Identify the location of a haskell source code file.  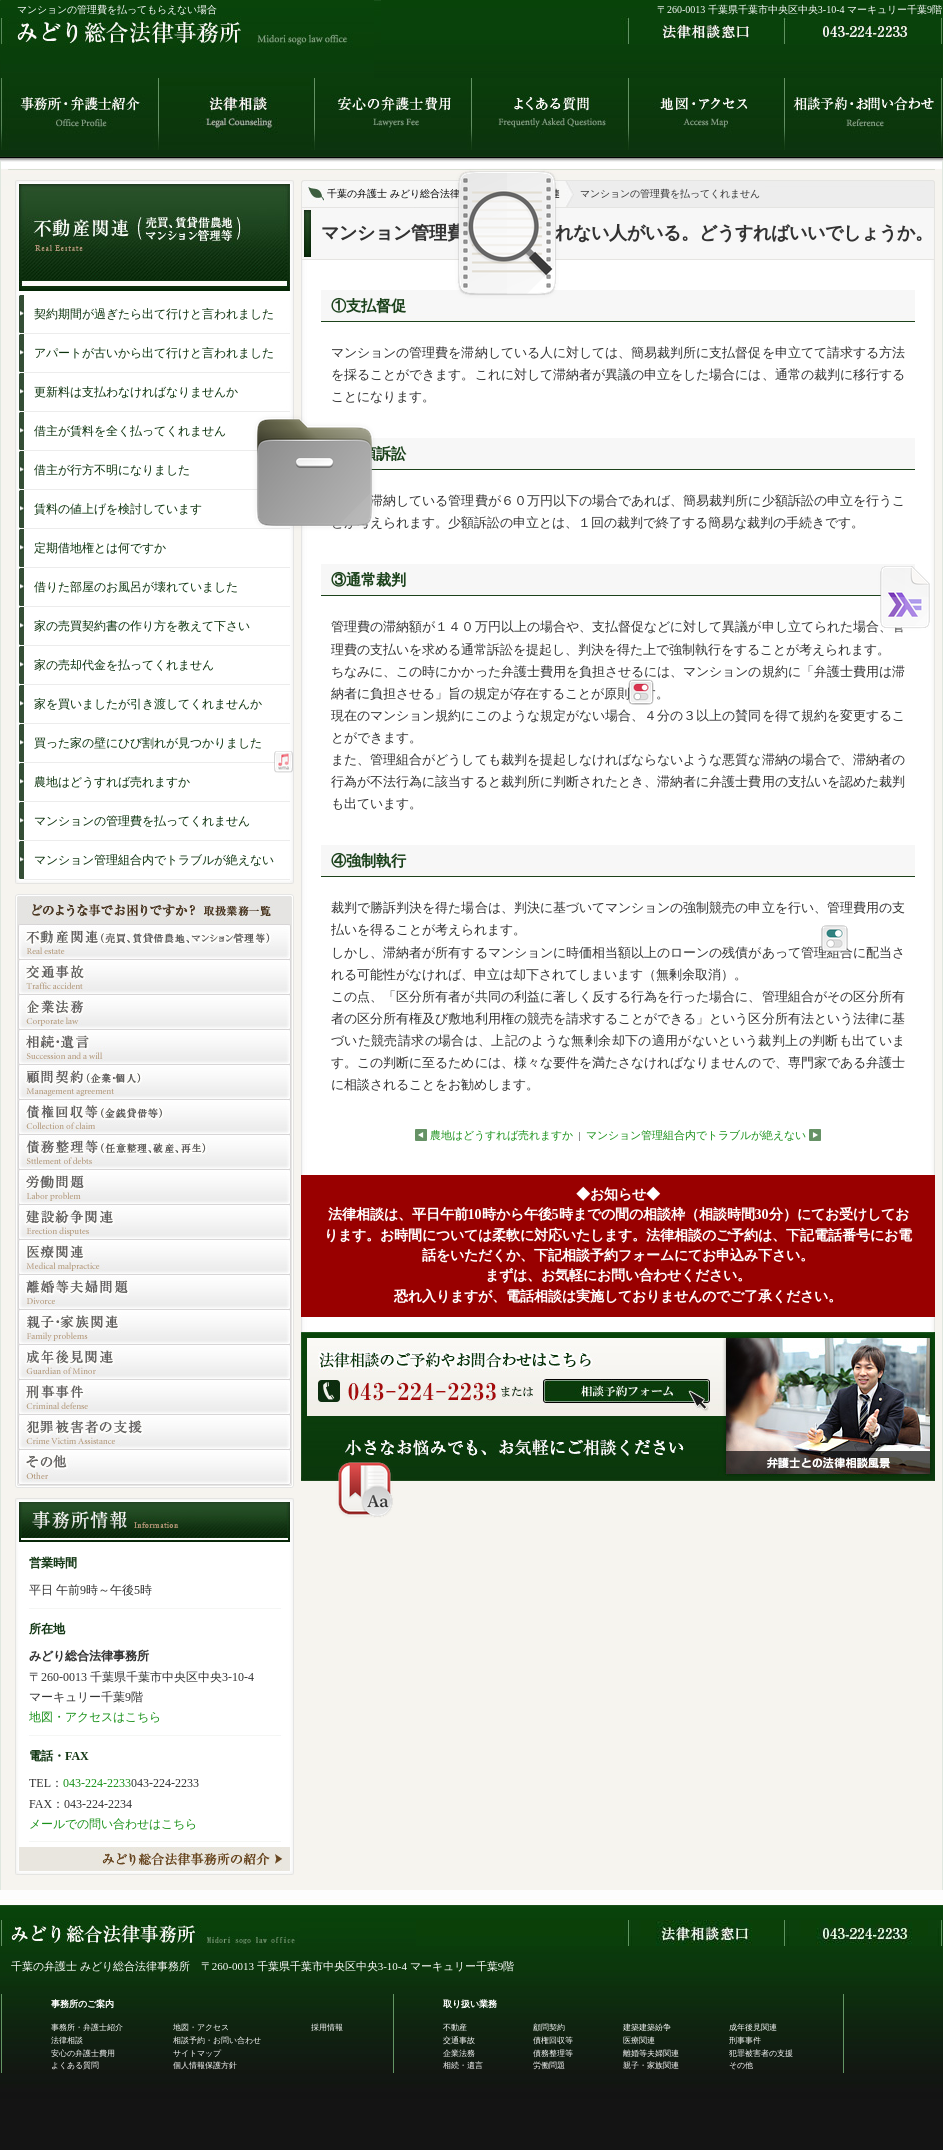
(905, 597).